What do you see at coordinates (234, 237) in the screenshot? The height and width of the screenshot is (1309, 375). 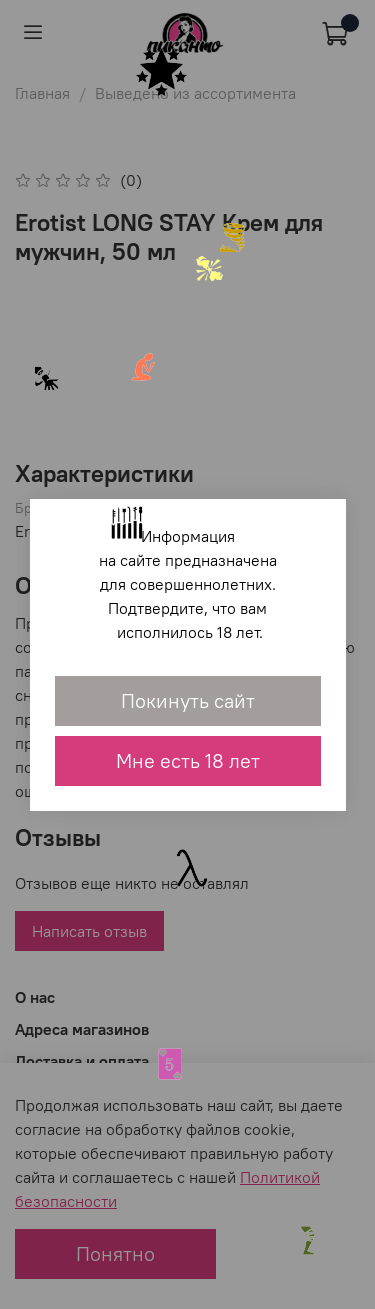 I see `indicates severe weather alert or tornado warning` at bounding box center [234, 237].